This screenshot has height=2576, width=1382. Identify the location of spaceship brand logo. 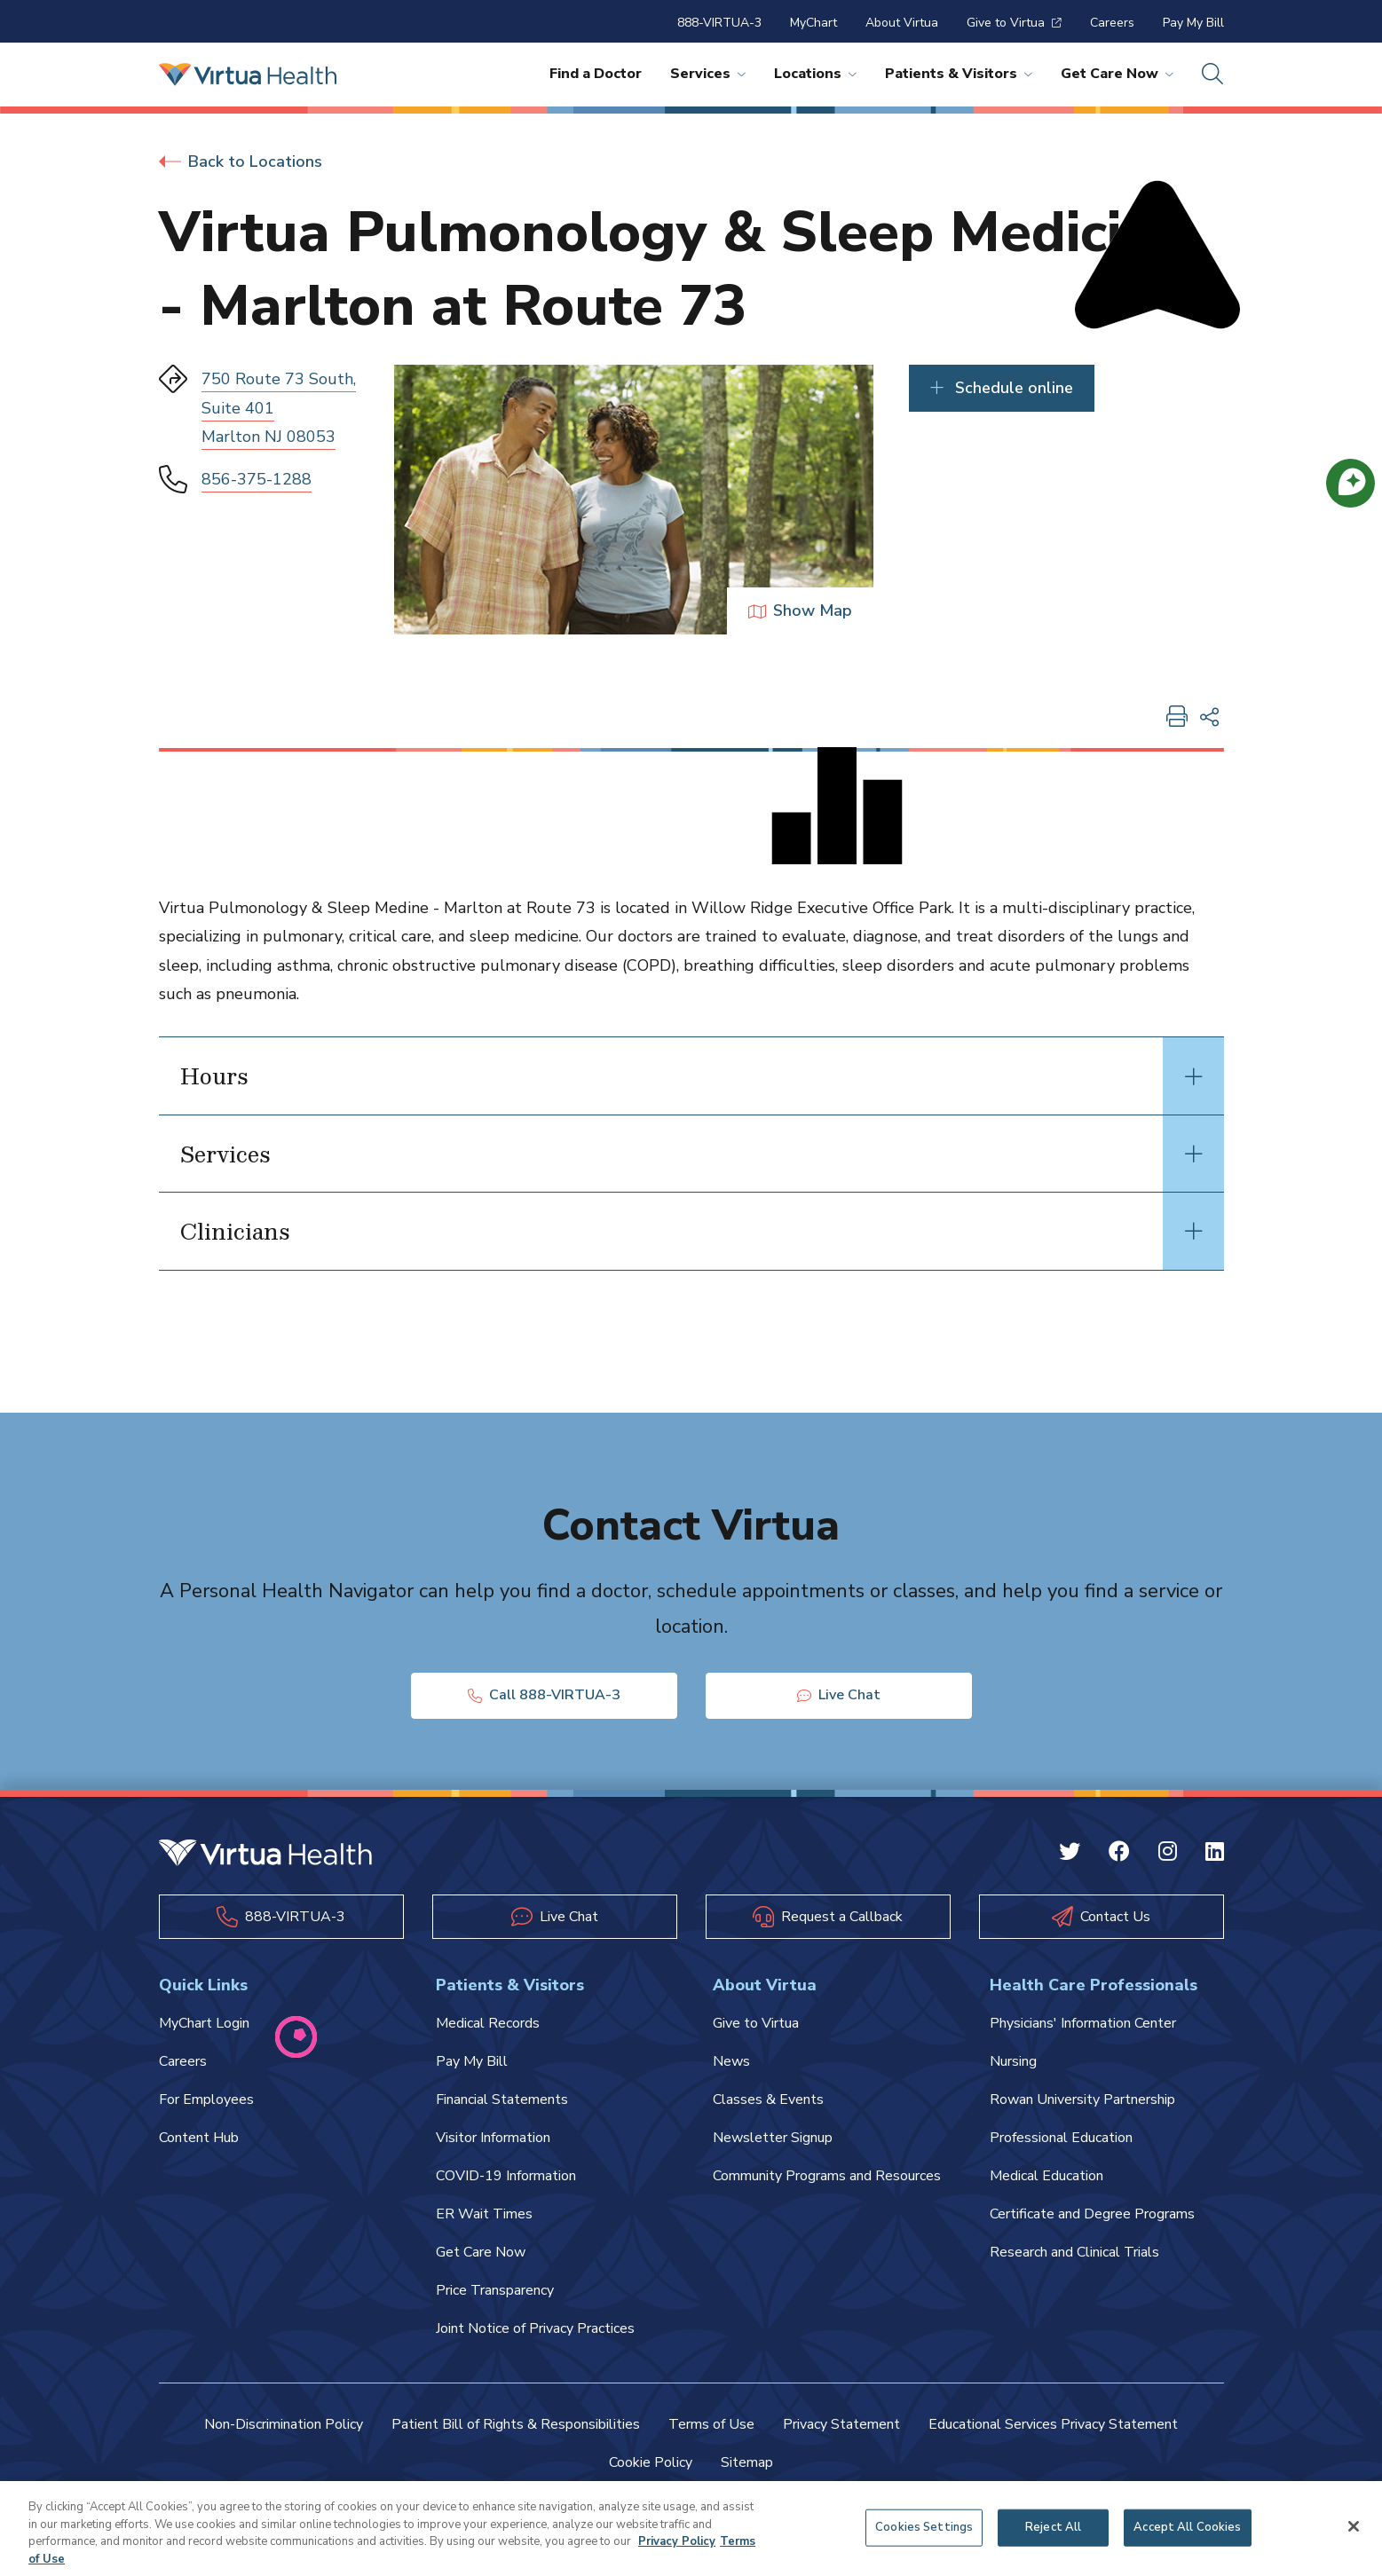
(1157, 255).